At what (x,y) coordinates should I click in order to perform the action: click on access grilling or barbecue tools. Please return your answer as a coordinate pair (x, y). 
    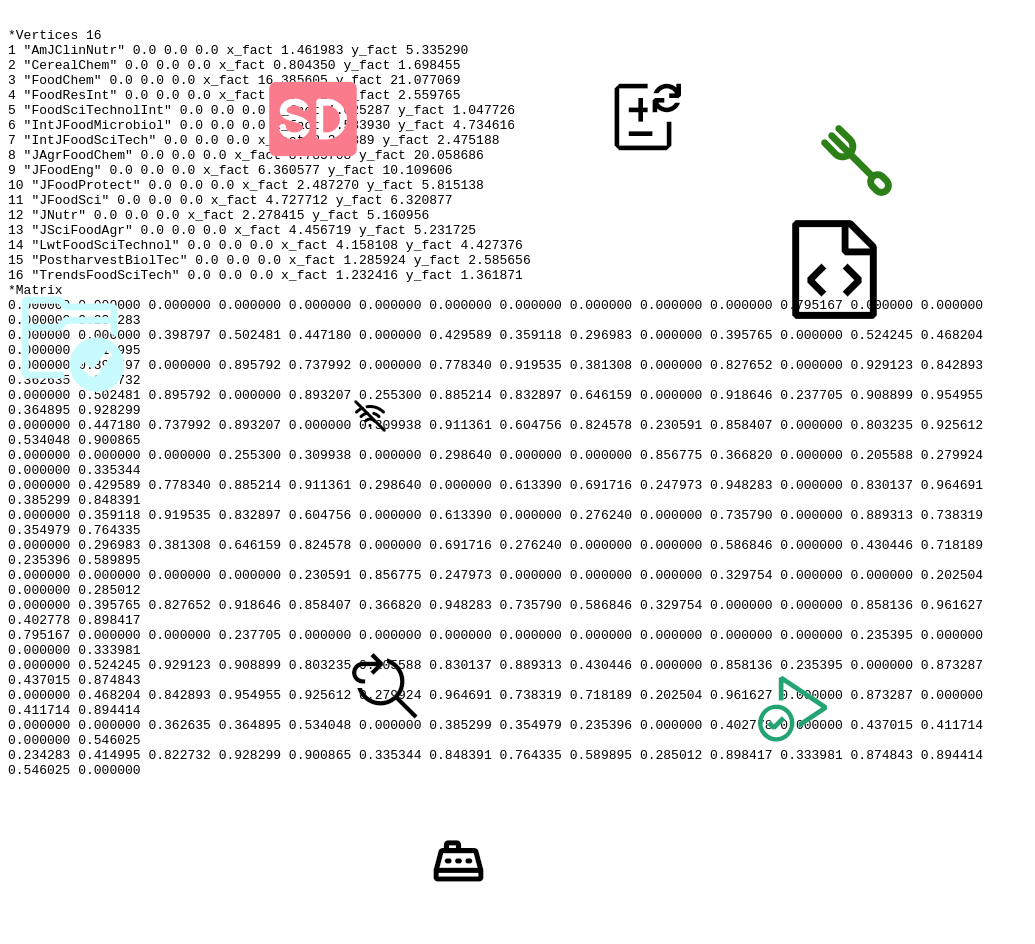
    Looking at the image, I should click on (856, 160).